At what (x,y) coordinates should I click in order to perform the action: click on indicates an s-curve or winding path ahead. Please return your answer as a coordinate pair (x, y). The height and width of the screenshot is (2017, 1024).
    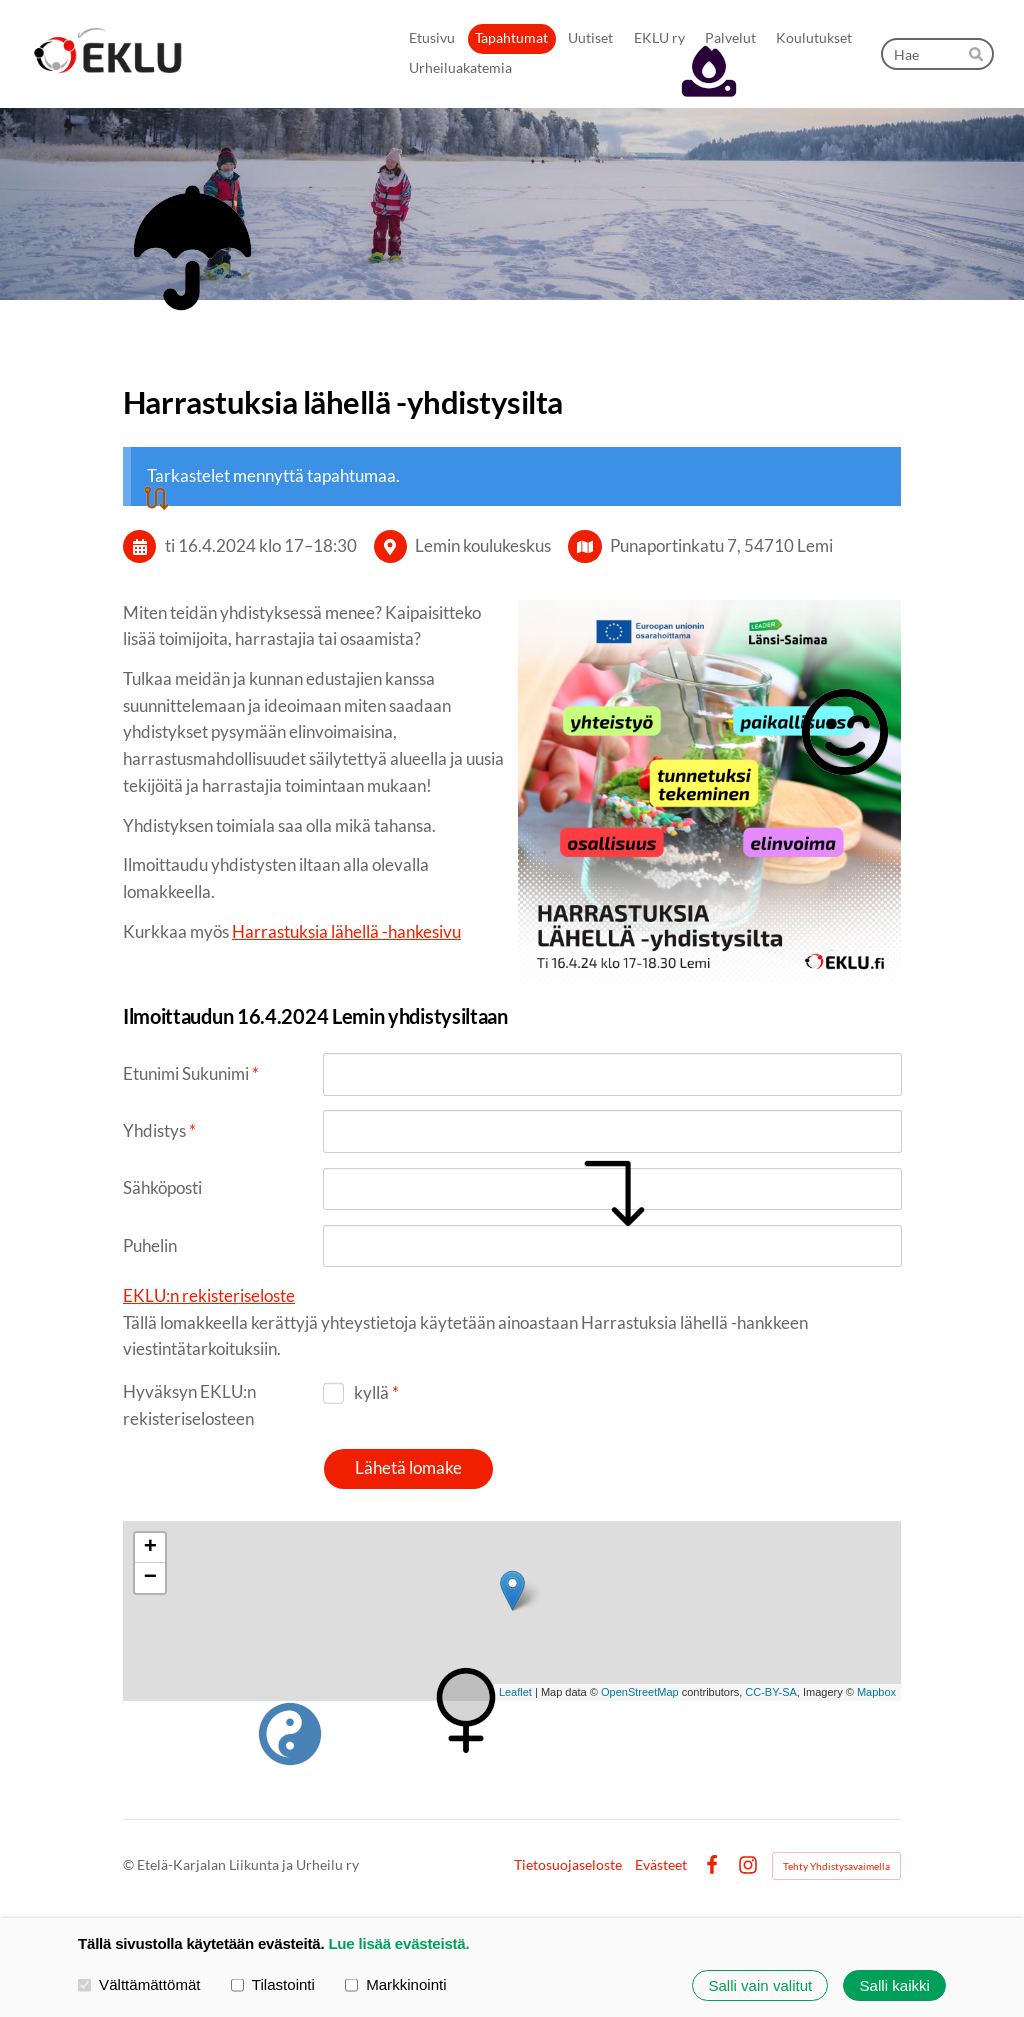
    Looking at the image, I should click on (156, 498).